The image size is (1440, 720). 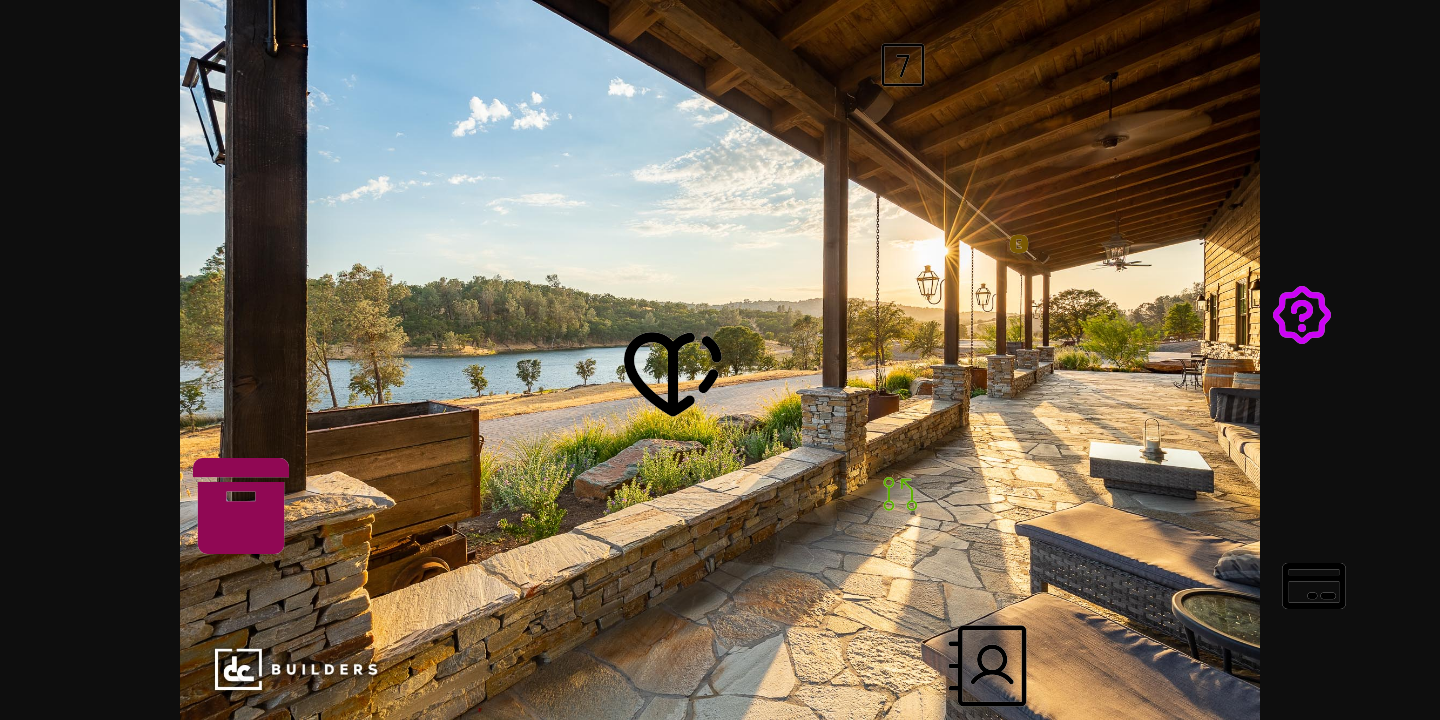 I want to click on indicates item number seven in a list or sequence, so click(x=903, y=65).